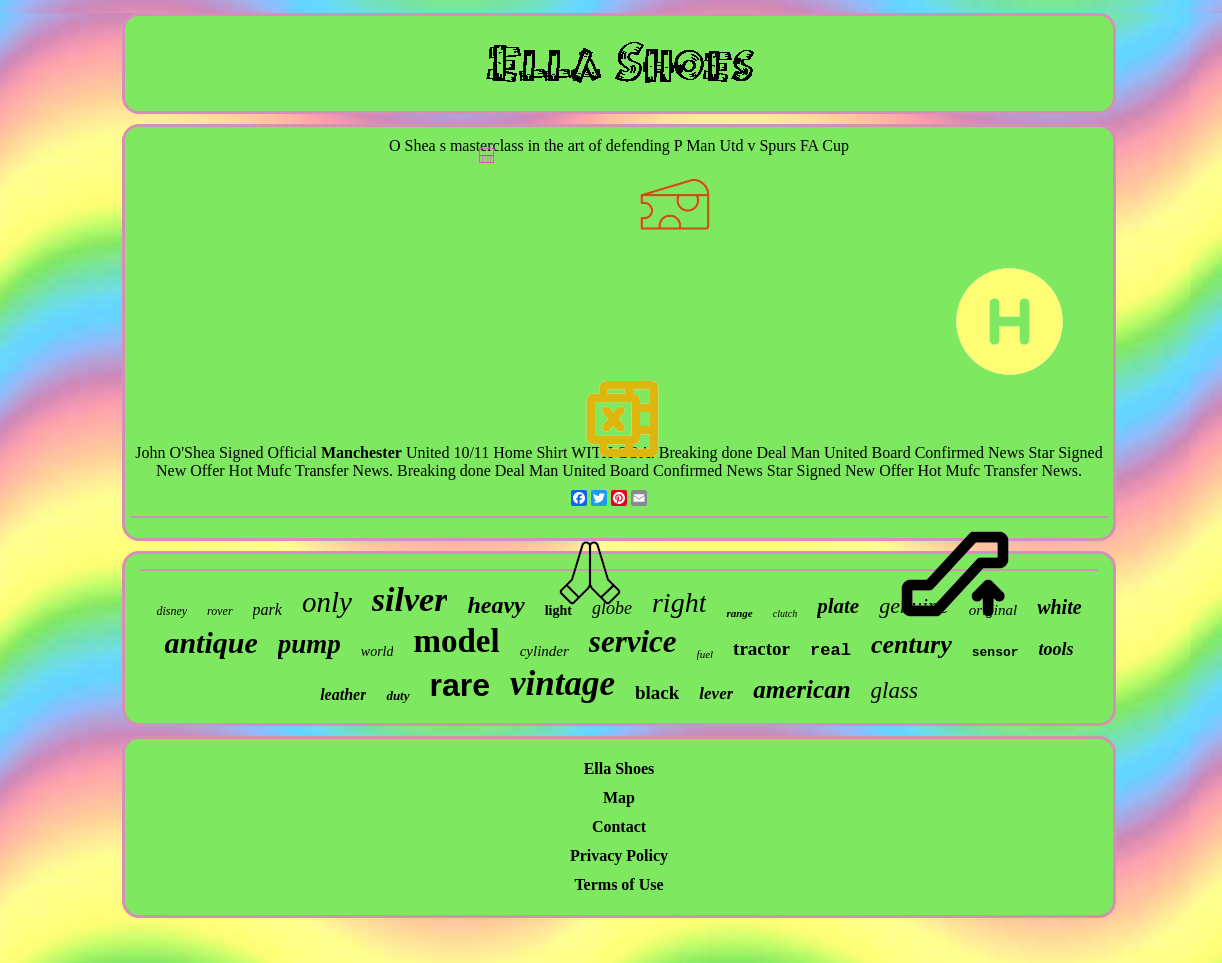  Describe the element at coordinates (590, 574) in the screenshot. I see `express gratitude or thanks` at that location.